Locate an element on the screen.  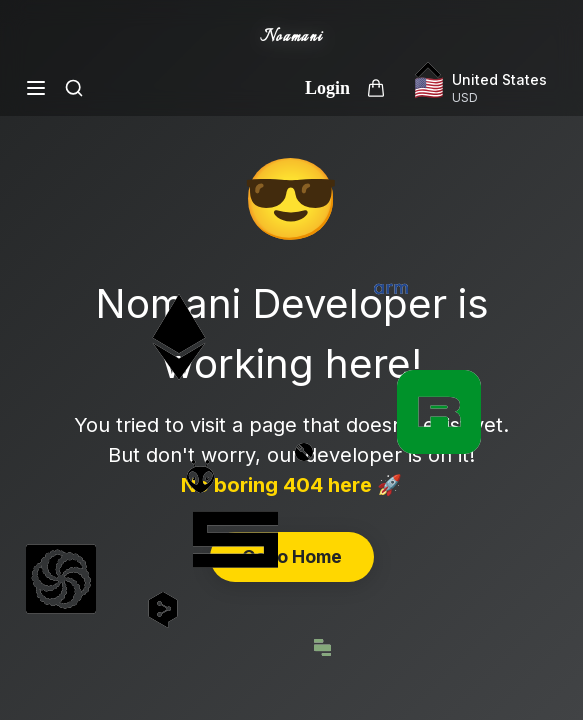
Ethereum cryptocurrency logo is located at coordinates (179, 337).